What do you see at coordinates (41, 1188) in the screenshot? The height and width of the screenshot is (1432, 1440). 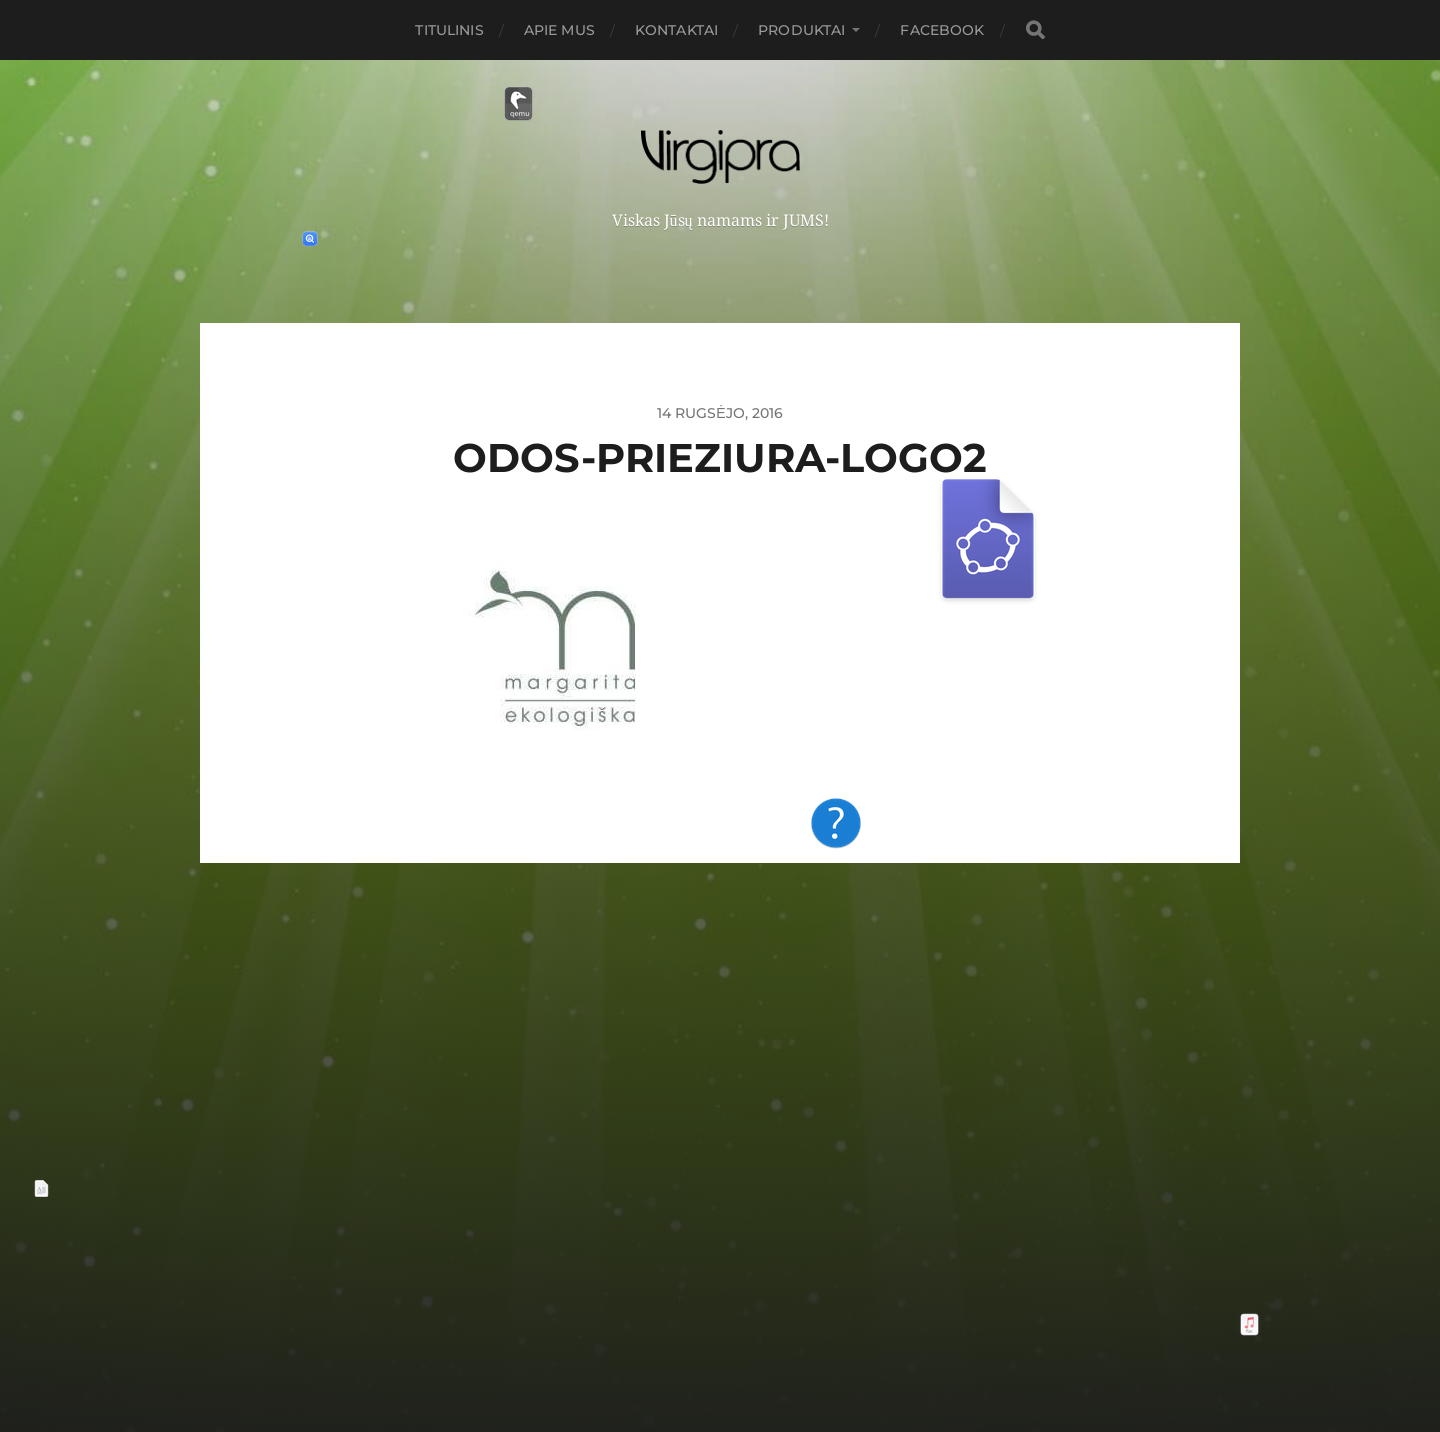 I see `open a rich text format document` at bounding box center [41, 1188].